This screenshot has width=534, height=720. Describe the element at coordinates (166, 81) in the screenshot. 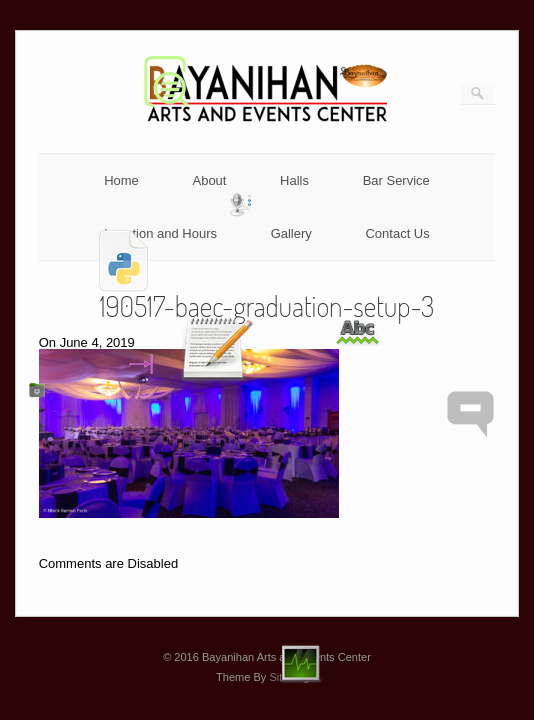

I see `open document viewer app` at that location.